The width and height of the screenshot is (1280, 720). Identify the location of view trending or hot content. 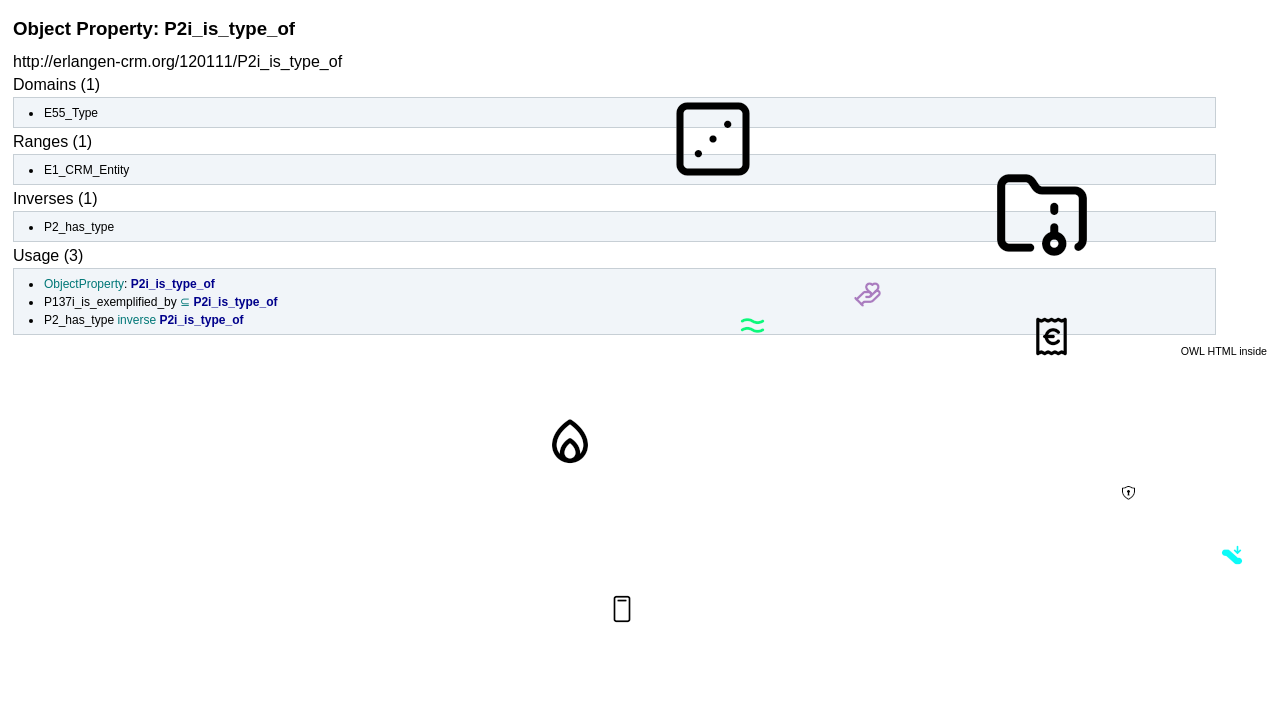
(570, 442).